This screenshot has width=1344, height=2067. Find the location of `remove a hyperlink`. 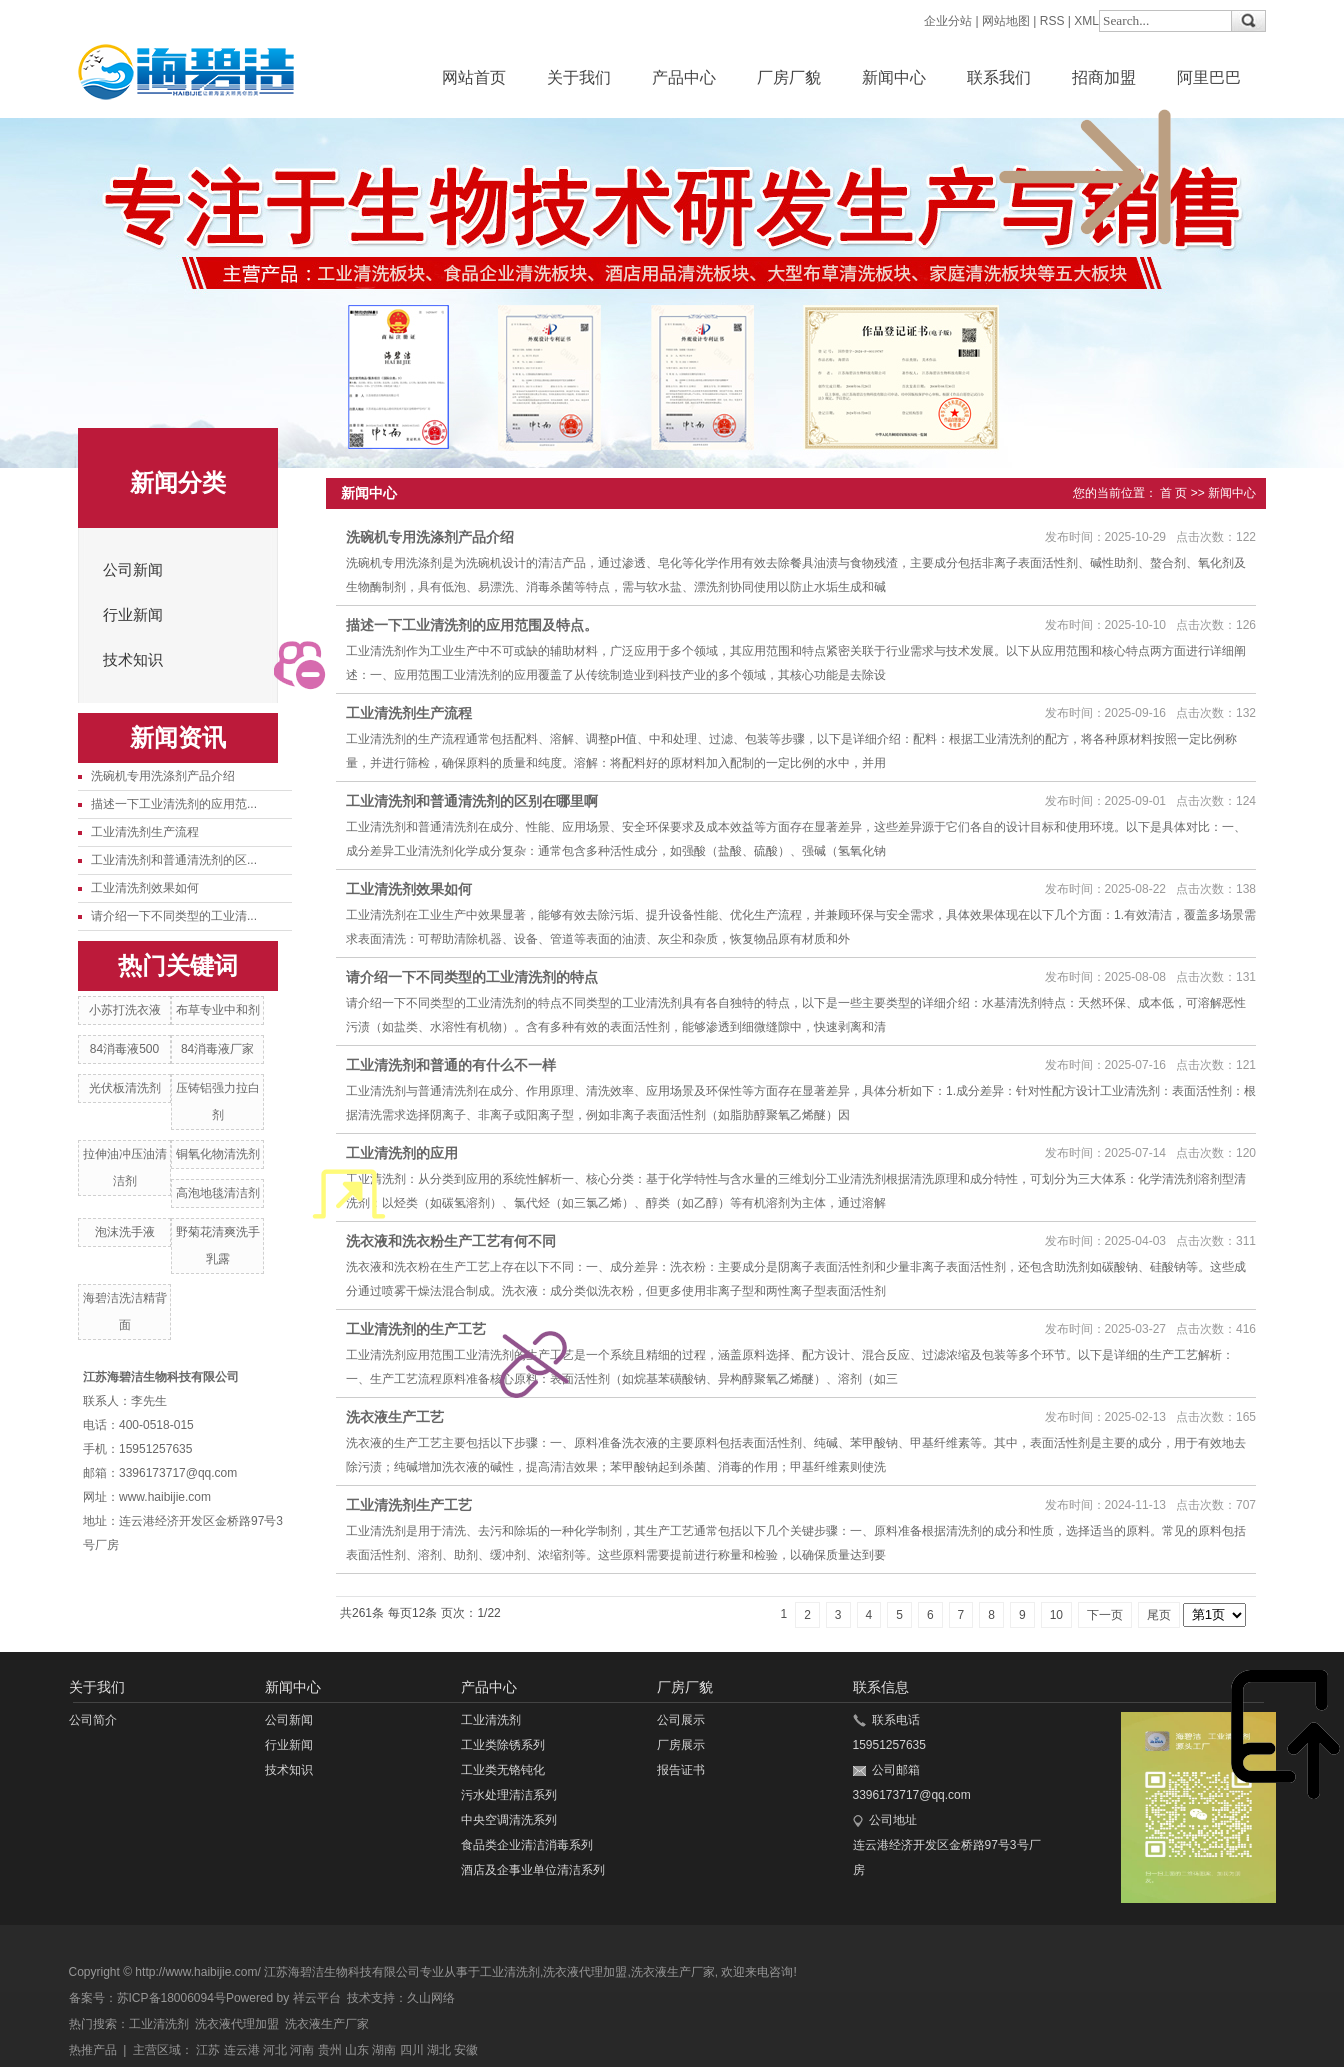

remove a hyperlink is located at coordinates (533, 1364).